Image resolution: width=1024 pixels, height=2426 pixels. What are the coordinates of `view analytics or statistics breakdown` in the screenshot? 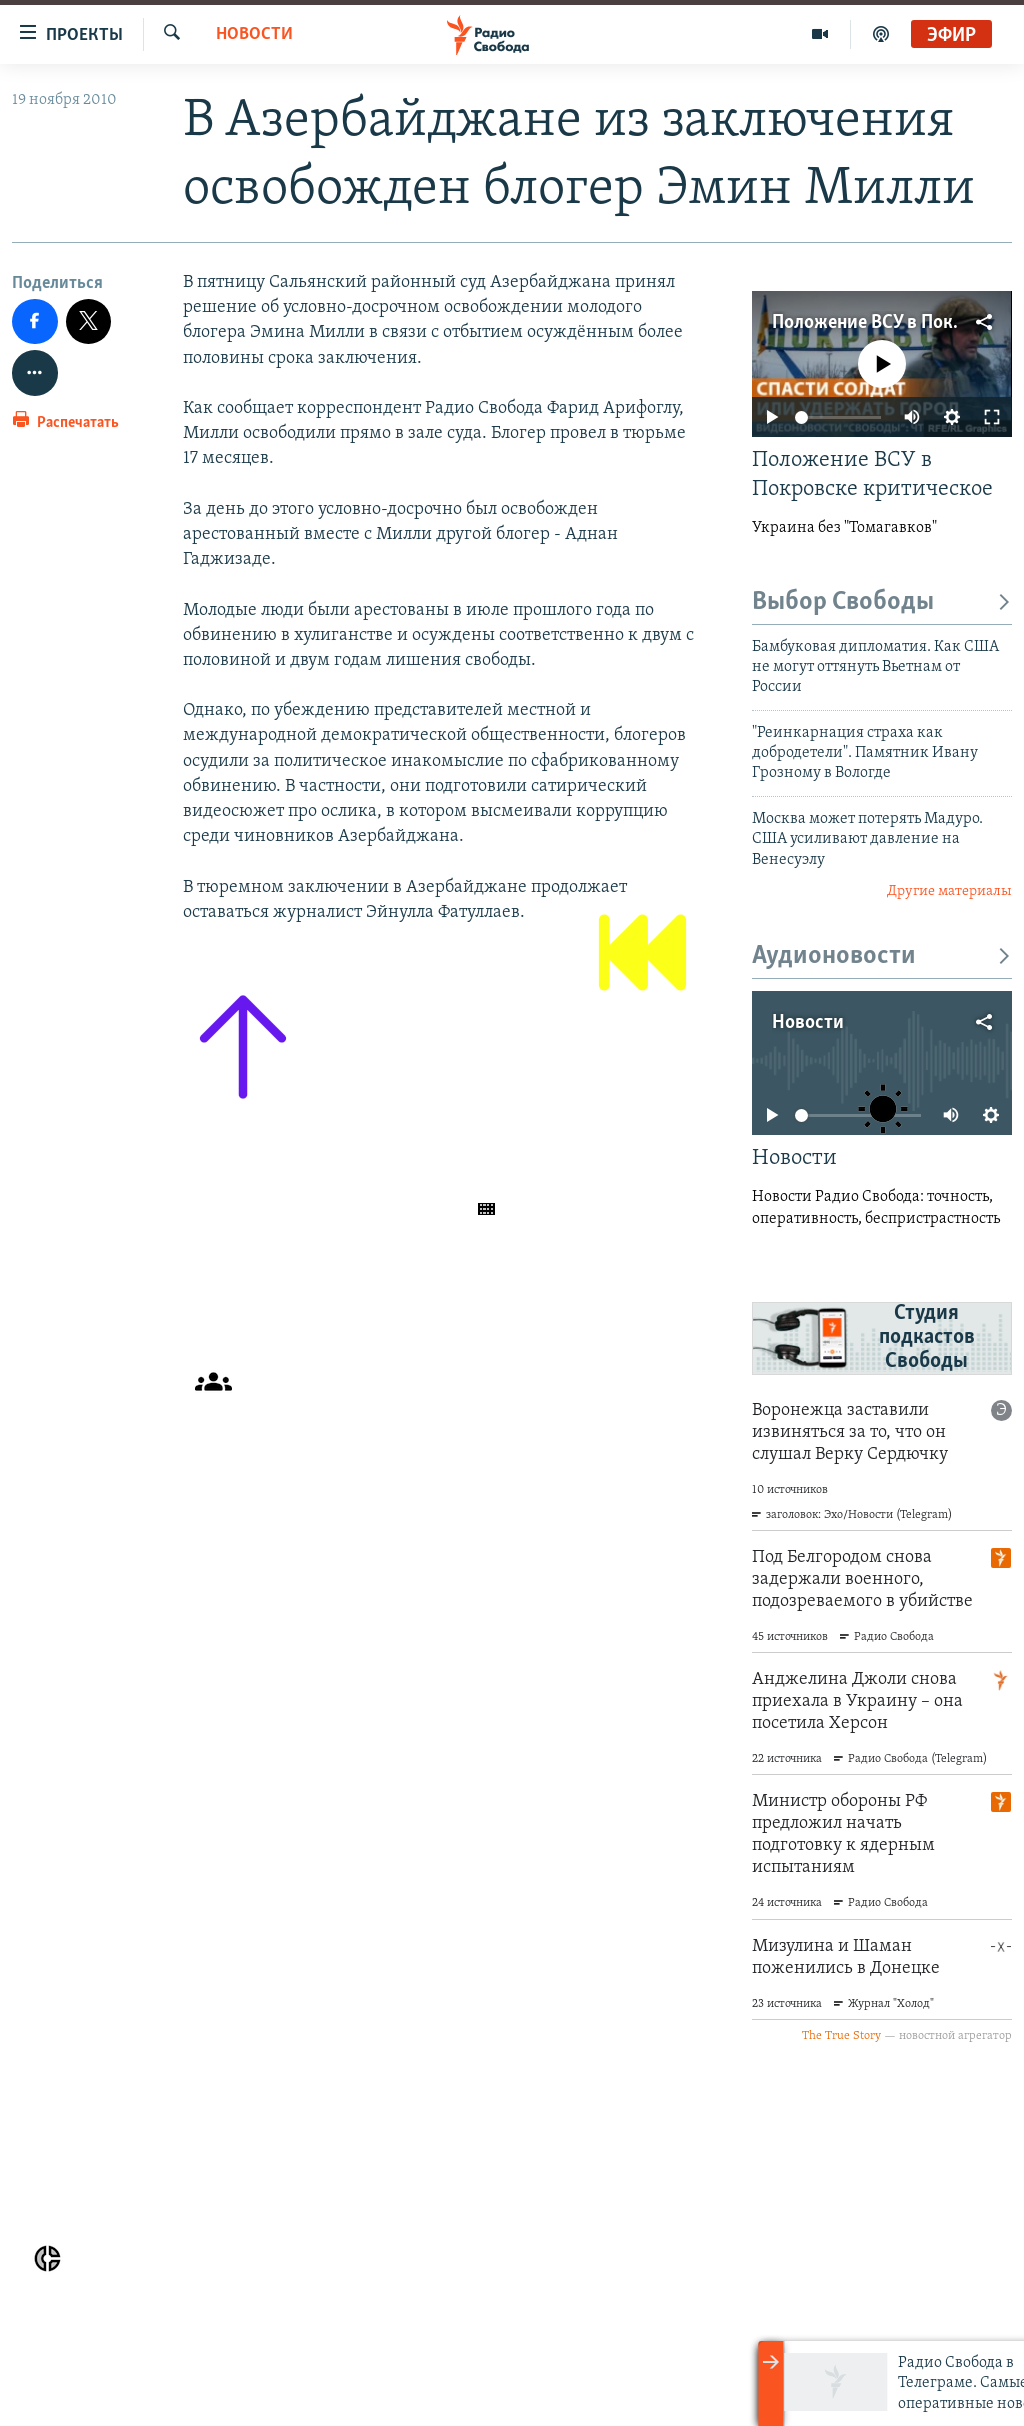 It's located at (47, 2258).